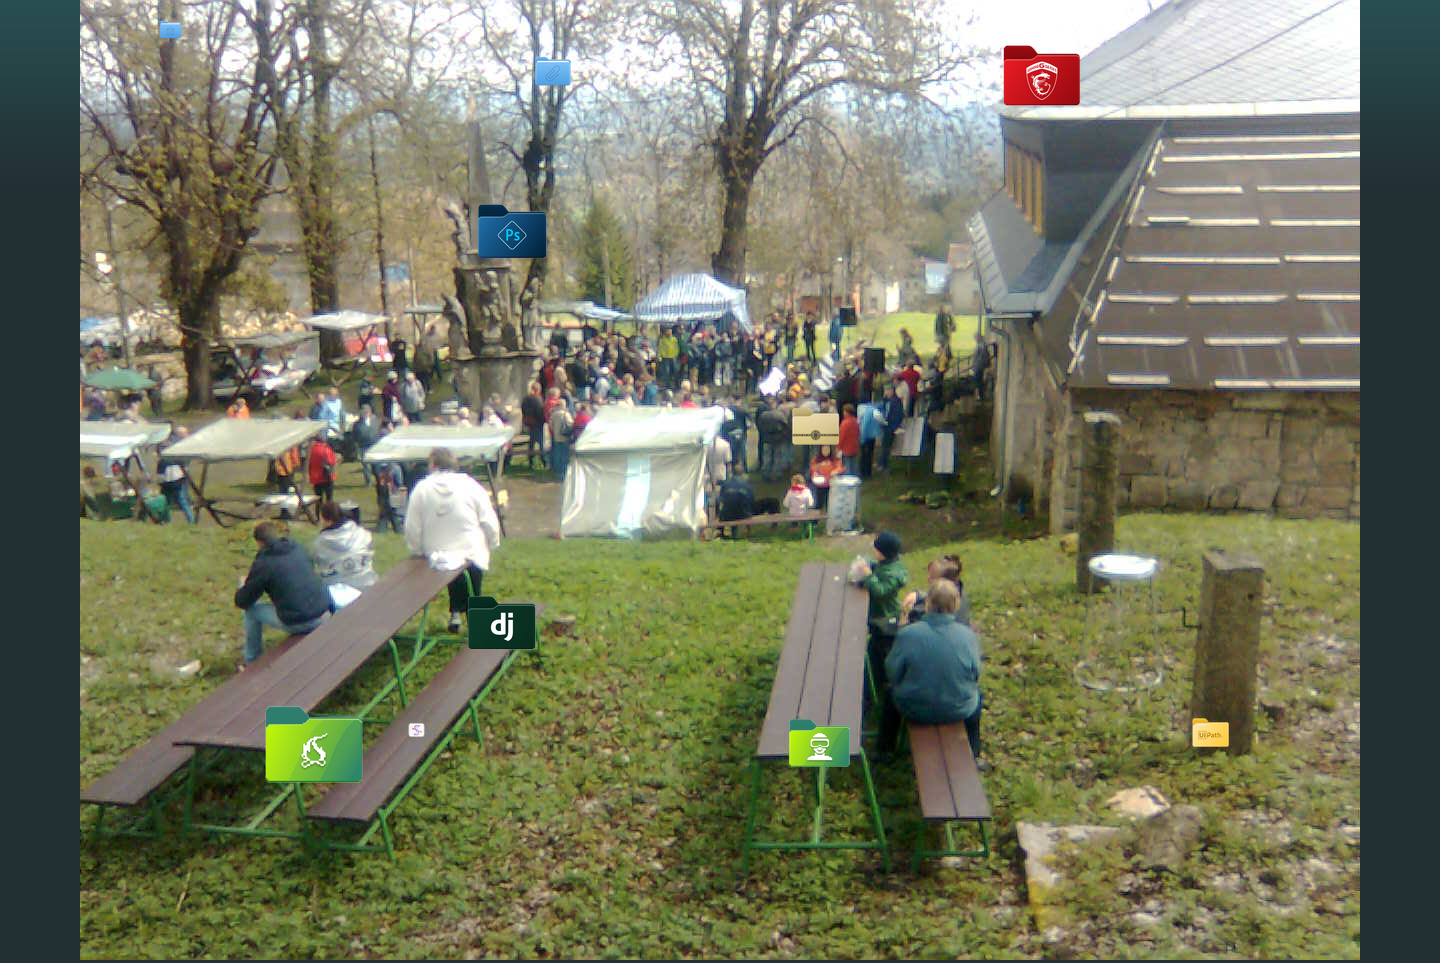  Describe the element at coordinates (819, 744) in the screenshot. I see `open folder for VR or augmented reality projects` at that location.